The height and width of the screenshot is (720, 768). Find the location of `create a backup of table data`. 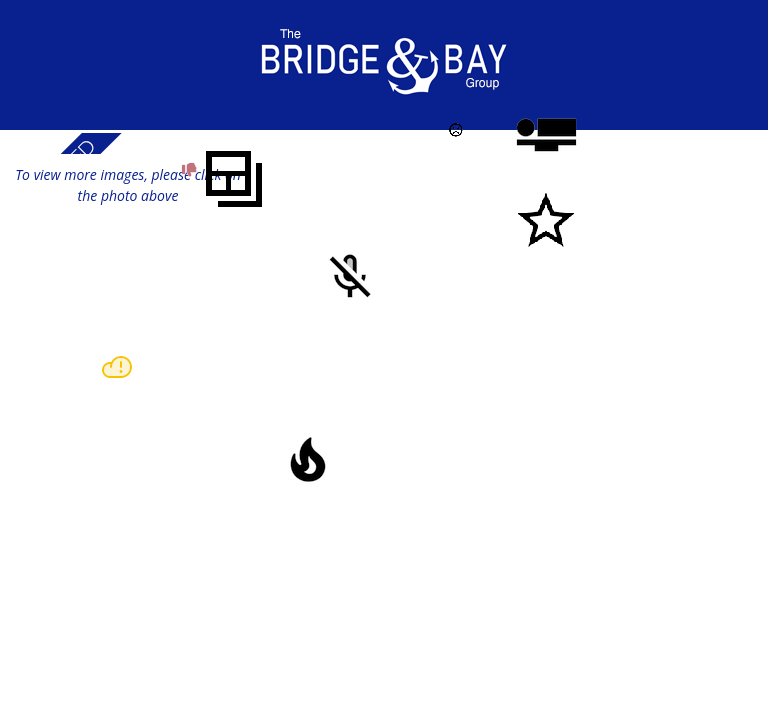

create a backup of table data is located at coordinates (234, 179).